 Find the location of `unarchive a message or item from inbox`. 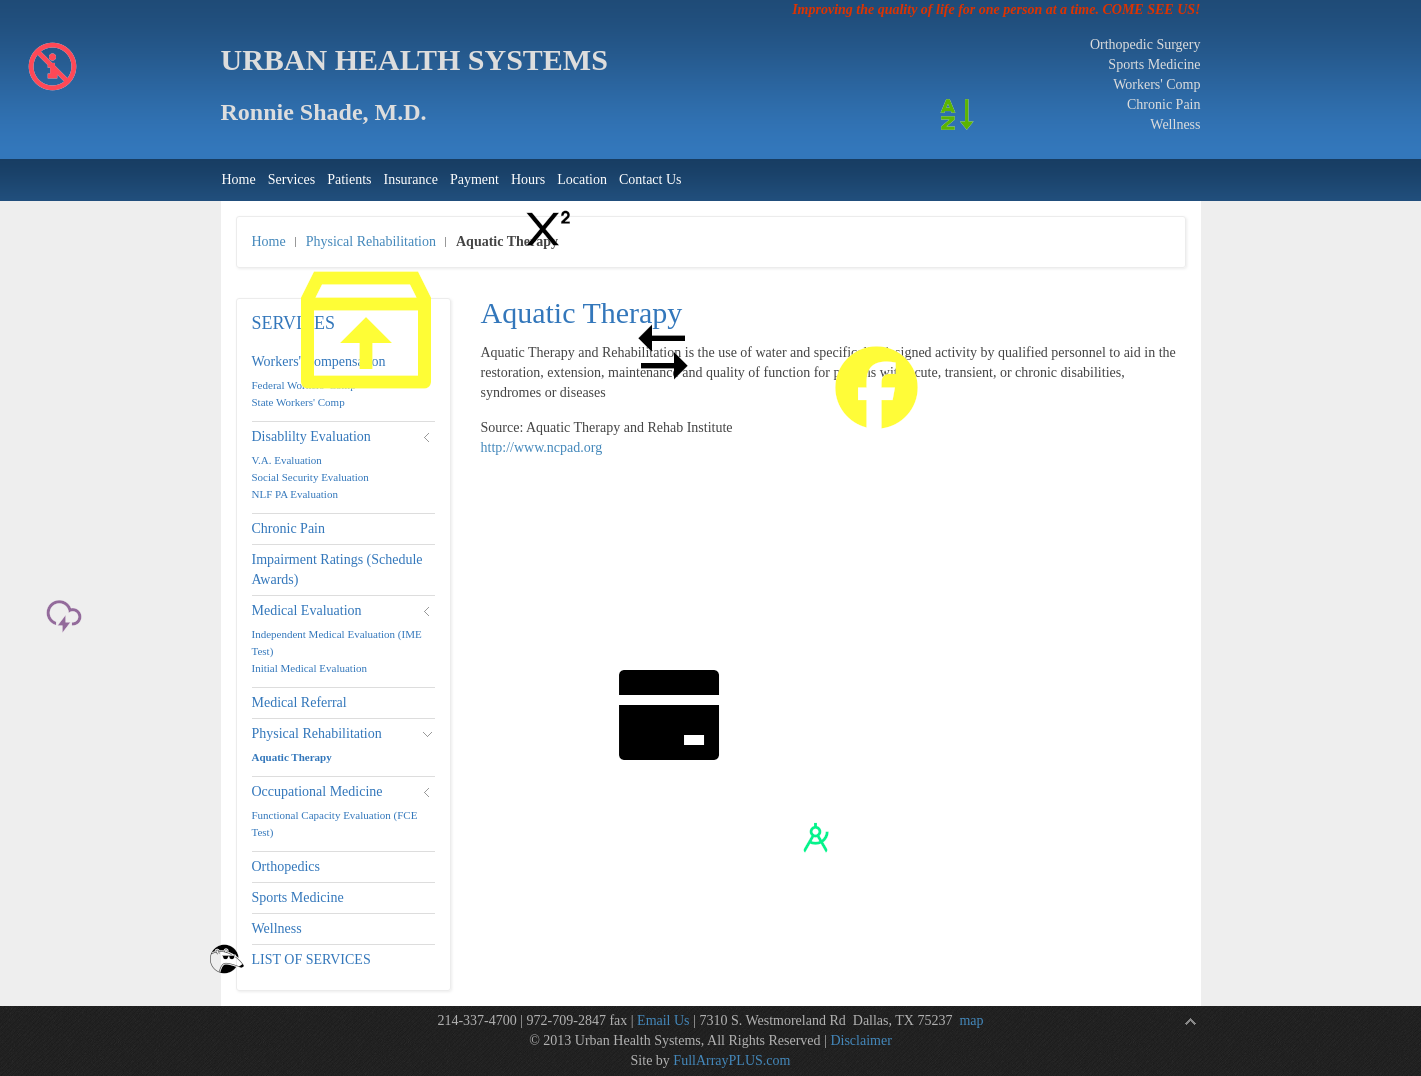

unarchive a message or item from inbox is located at coordinates (366, 330).